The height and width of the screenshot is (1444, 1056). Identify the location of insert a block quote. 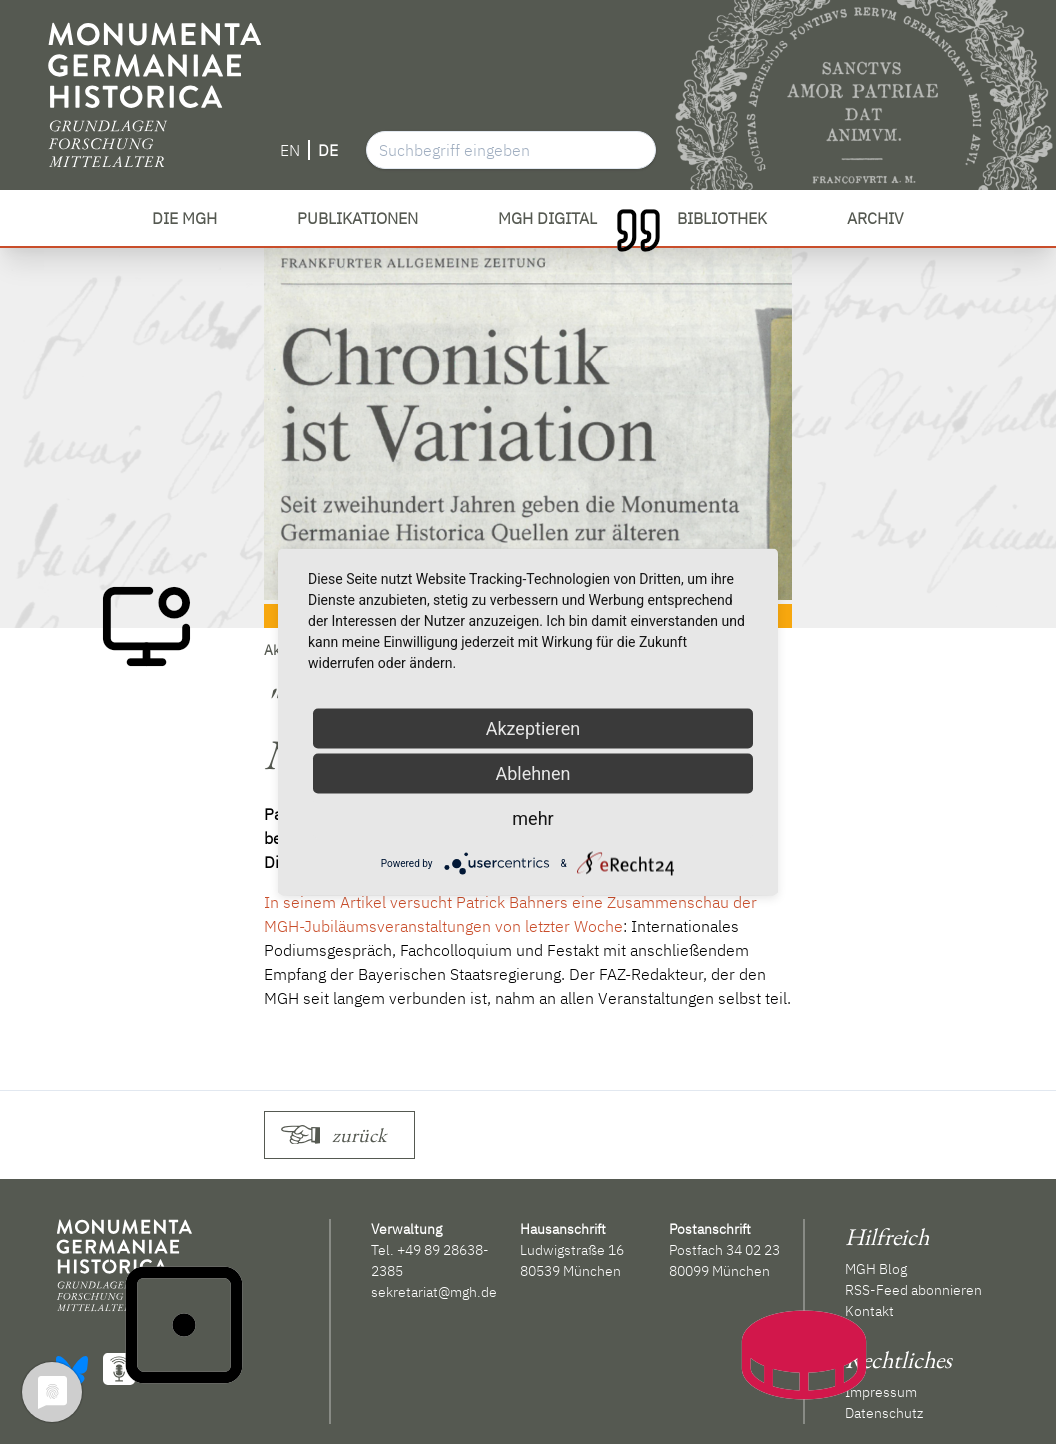
(638, 230).